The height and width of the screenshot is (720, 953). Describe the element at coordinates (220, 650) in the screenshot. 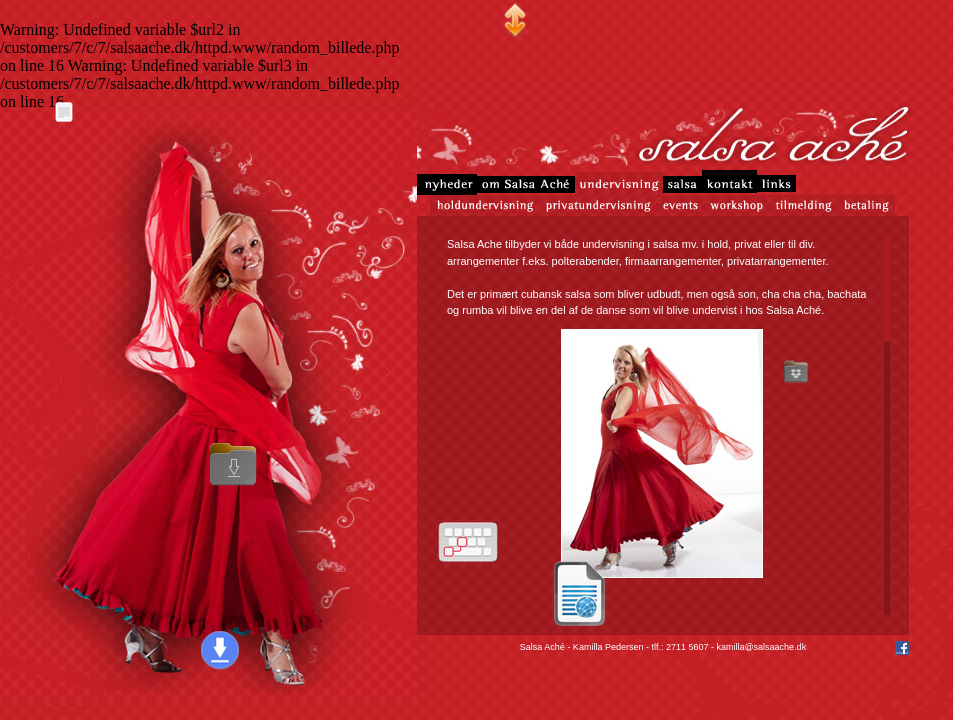

I see `access your downloads folder` at that location.